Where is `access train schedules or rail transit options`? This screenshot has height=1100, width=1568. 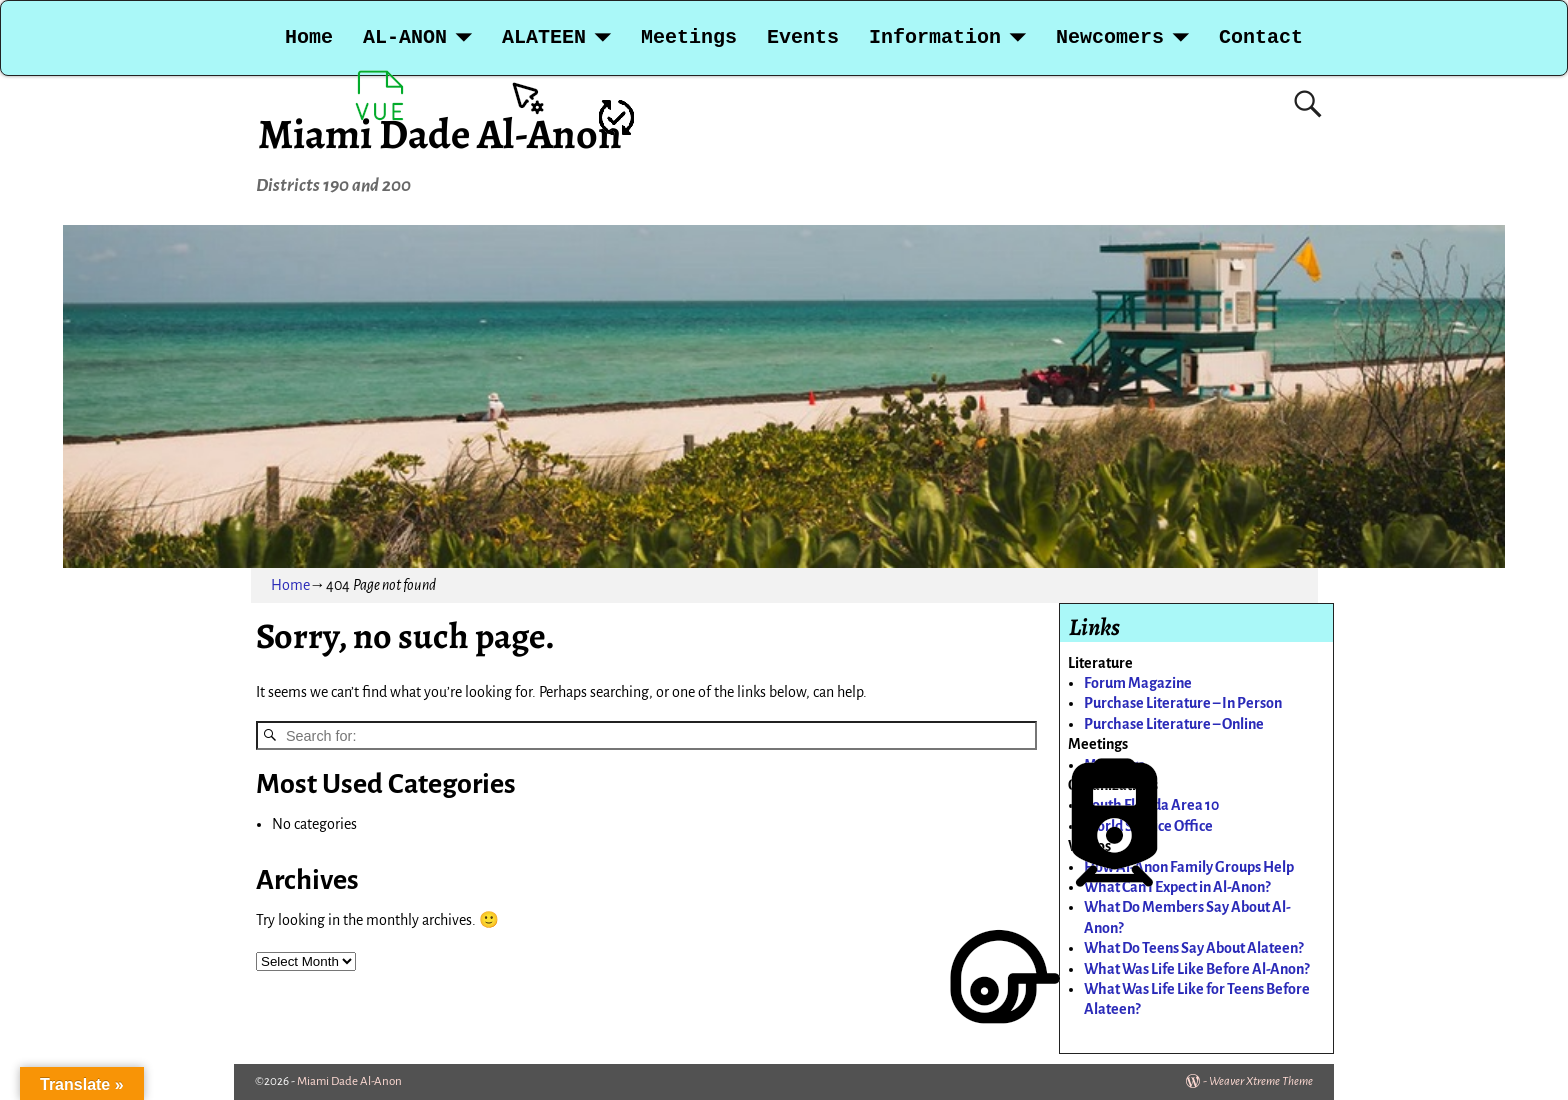
access train schedules or rail transit options is located at coordinates (1114, 822).